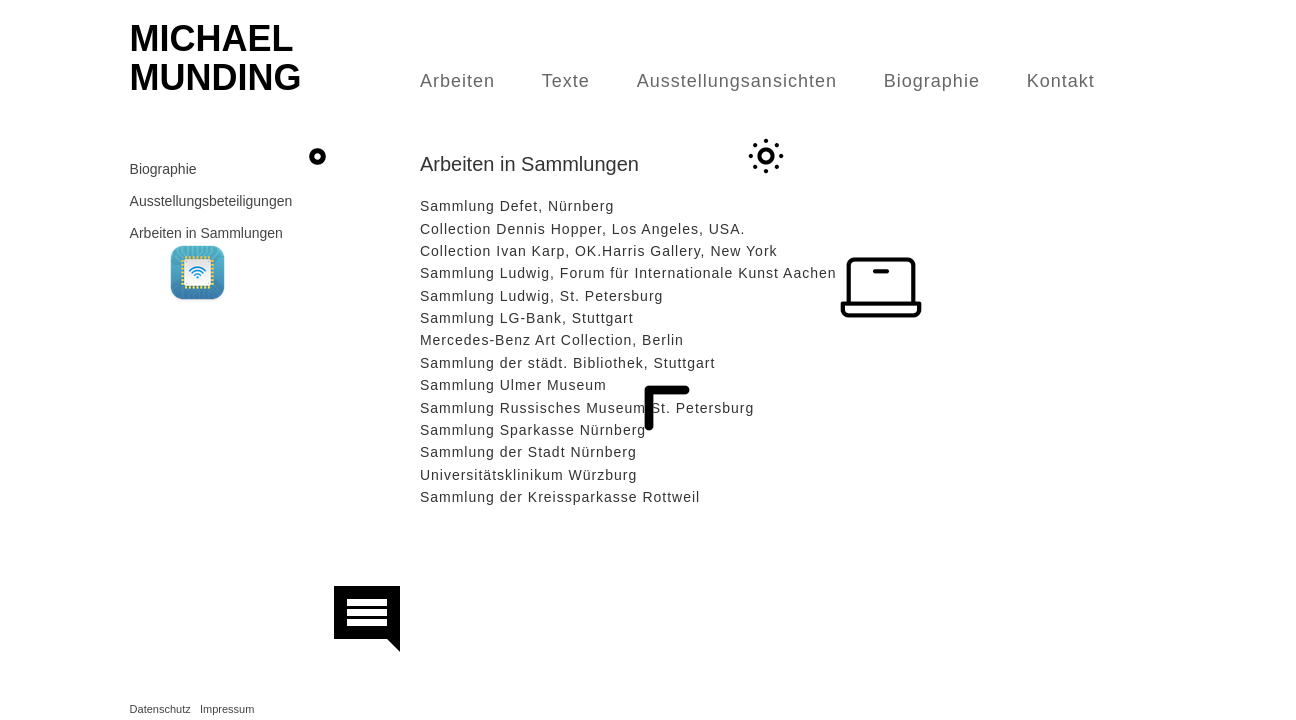 This screenshot has width=1296, height=720. What do you see at coordinates (317, 156) in the screenshot?
I see `indicates a selected radio button option` at bounding box center [317, 156].